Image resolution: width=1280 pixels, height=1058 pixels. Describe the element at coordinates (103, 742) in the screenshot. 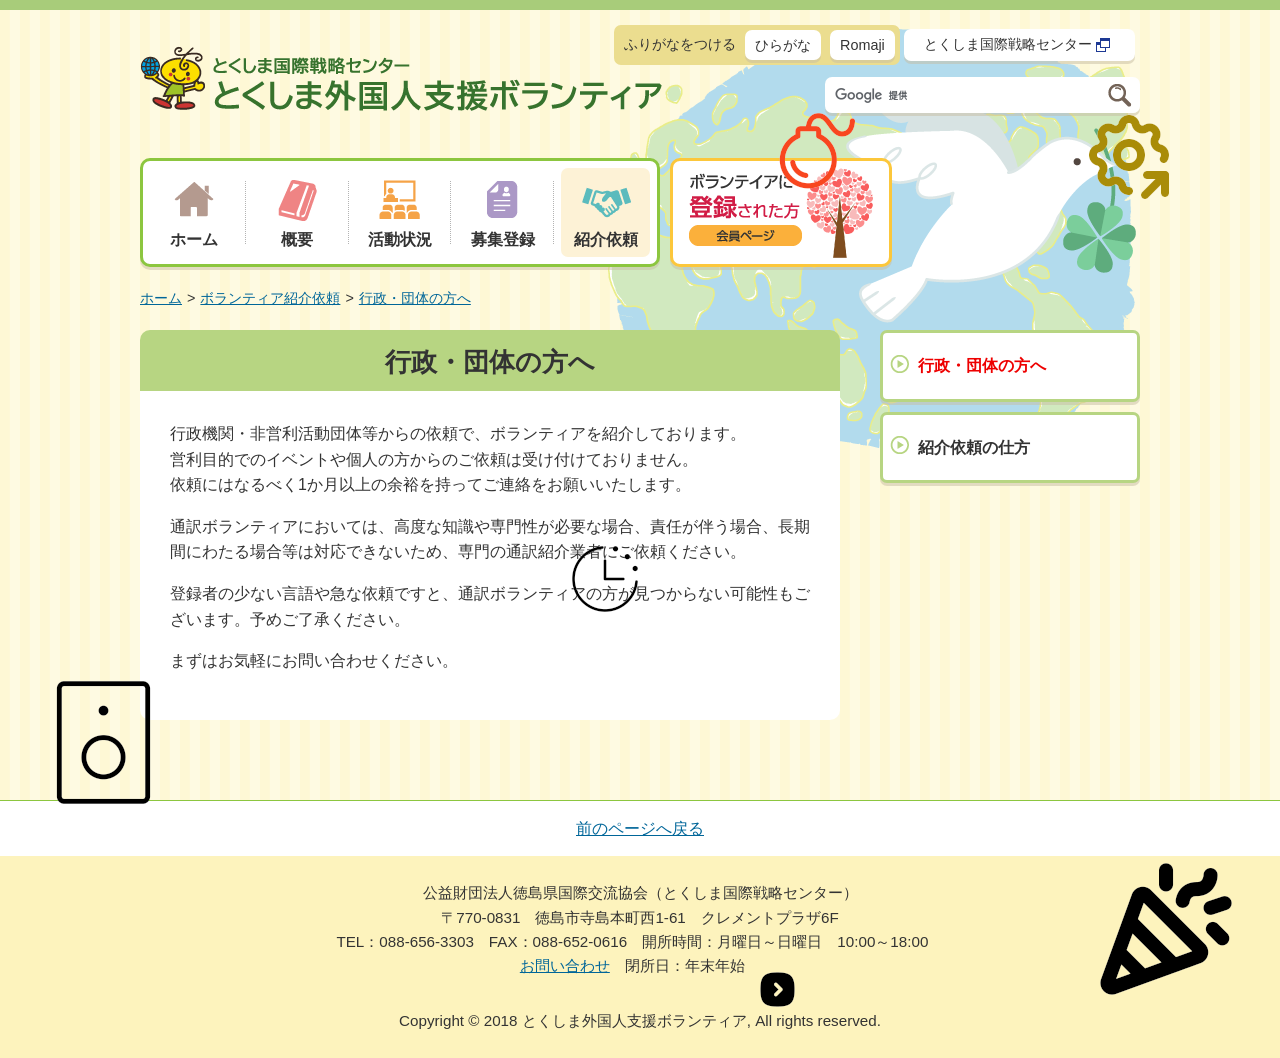

I see `adjust speaker or audio output settings` at that location.